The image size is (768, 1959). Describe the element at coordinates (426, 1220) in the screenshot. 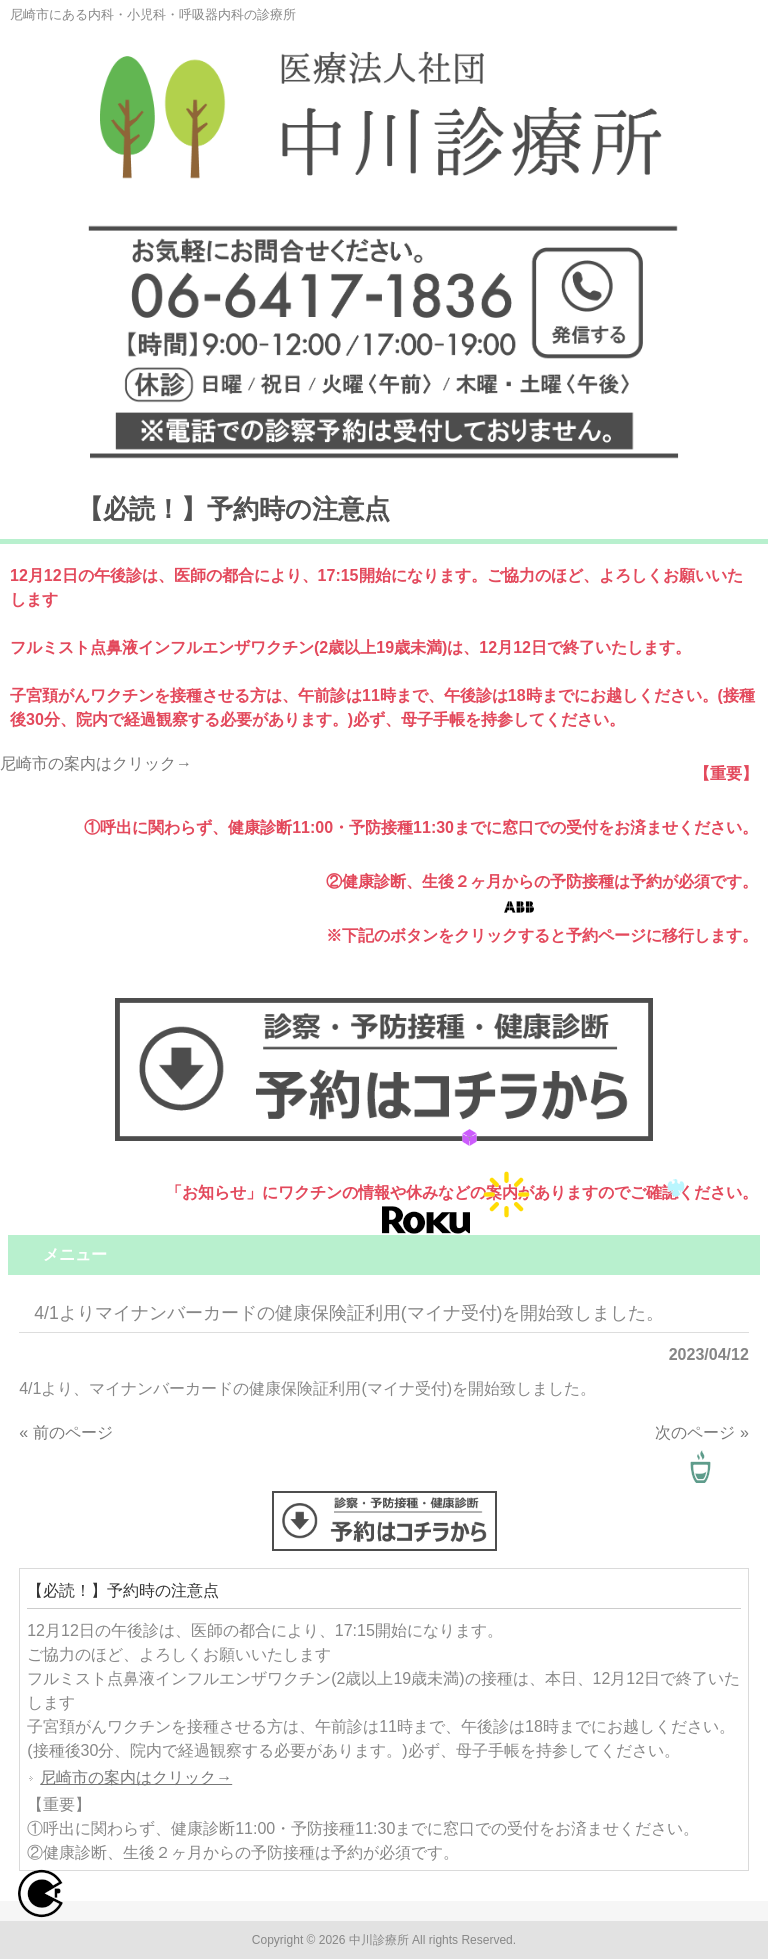

I see `open the Roku app` at that location.